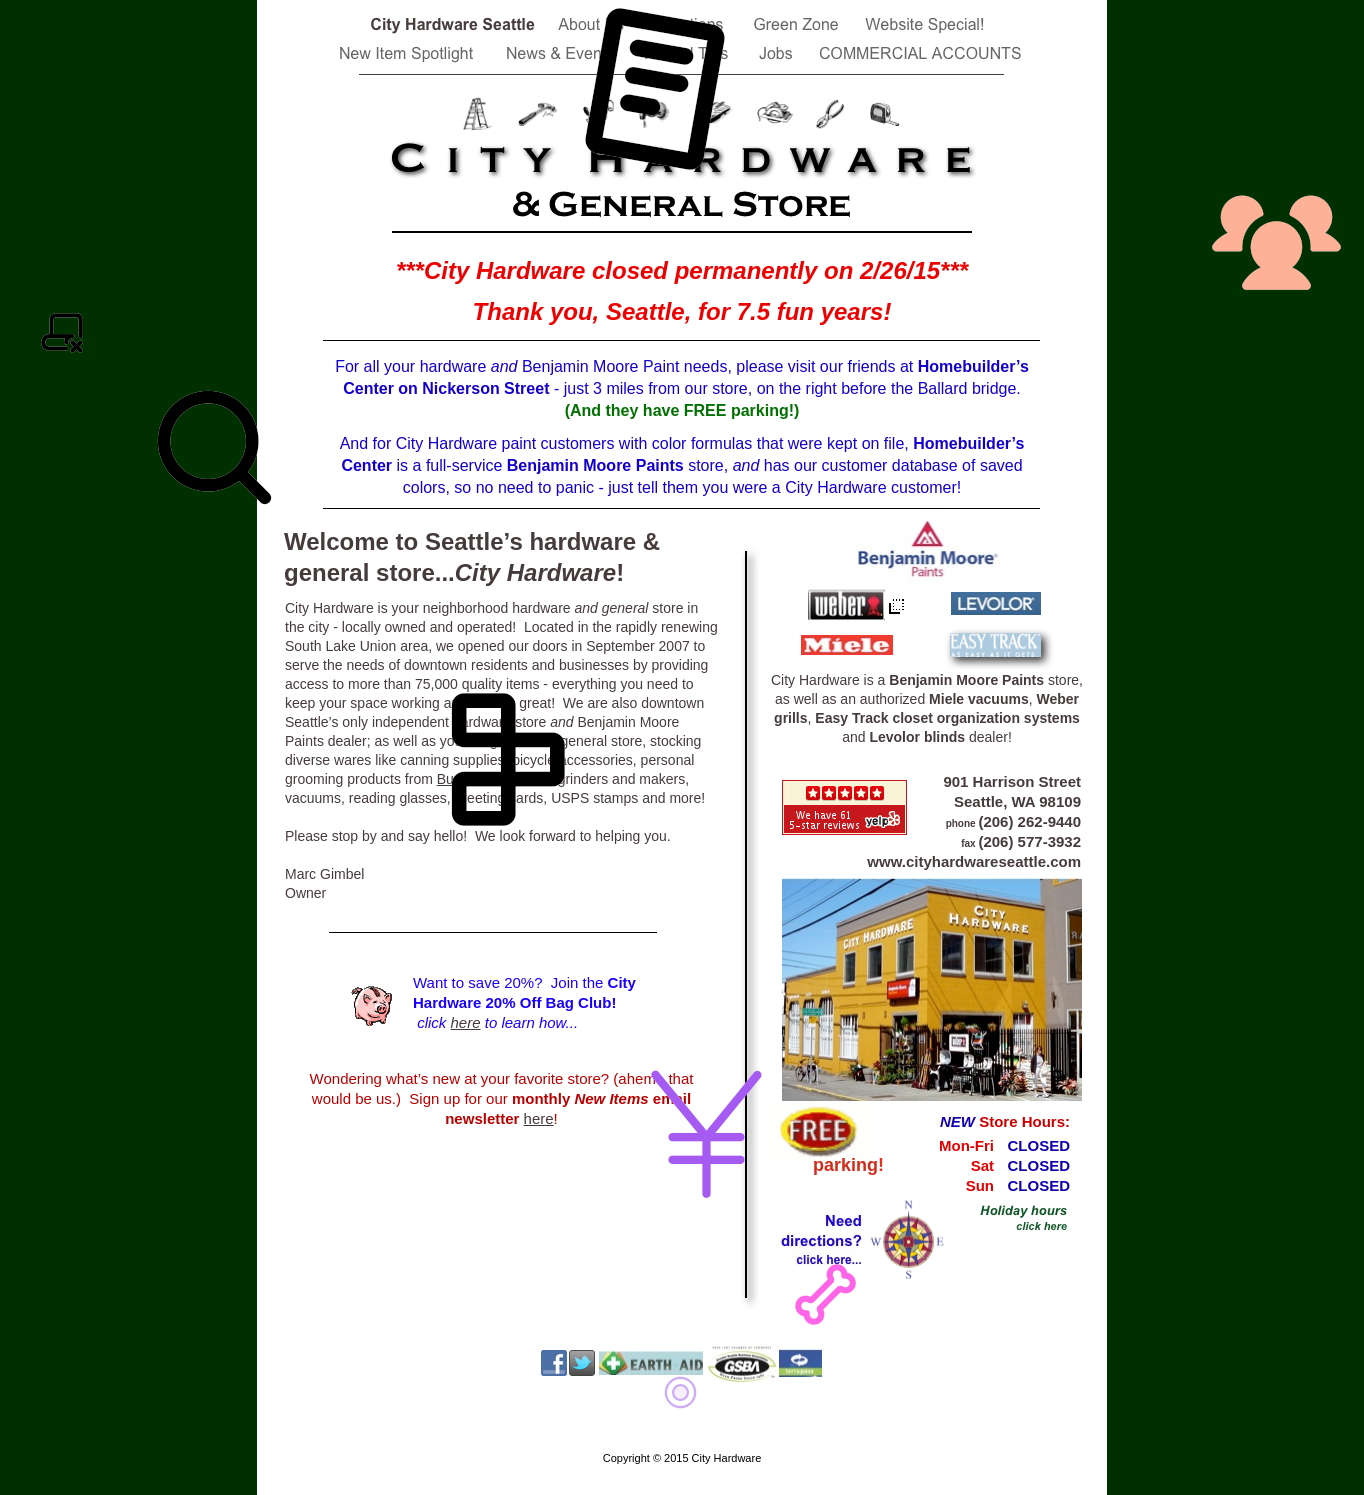  Describe the element at coordinates (706, 1131) in the screenshot. I see `view prices in japanese yen` at that location.